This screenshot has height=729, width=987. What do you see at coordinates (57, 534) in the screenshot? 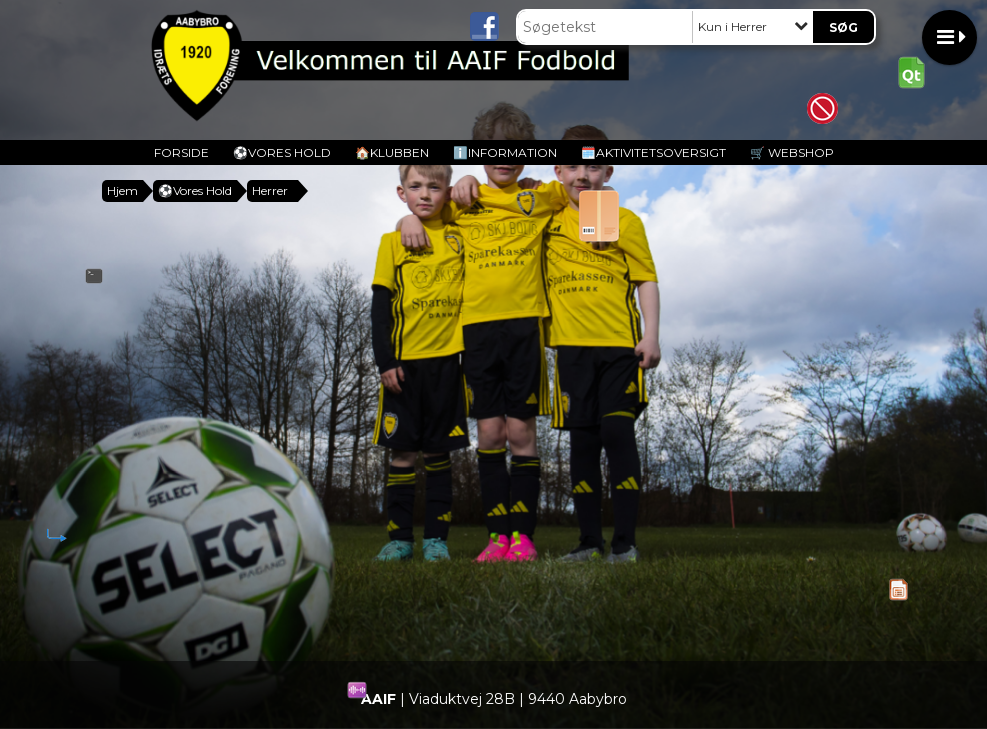
I see `forward an email to another recipient` at bounding box center [57, 534].